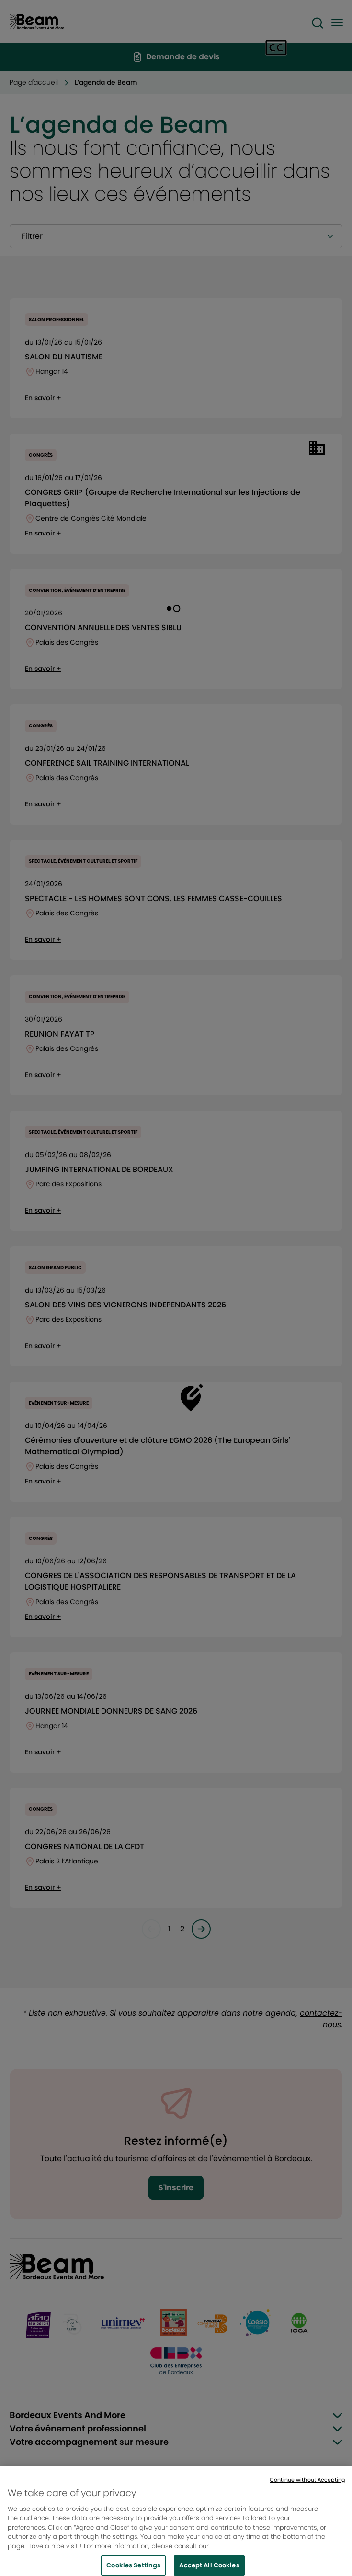  I want to click on edit a saved location, so click(191, 1399).